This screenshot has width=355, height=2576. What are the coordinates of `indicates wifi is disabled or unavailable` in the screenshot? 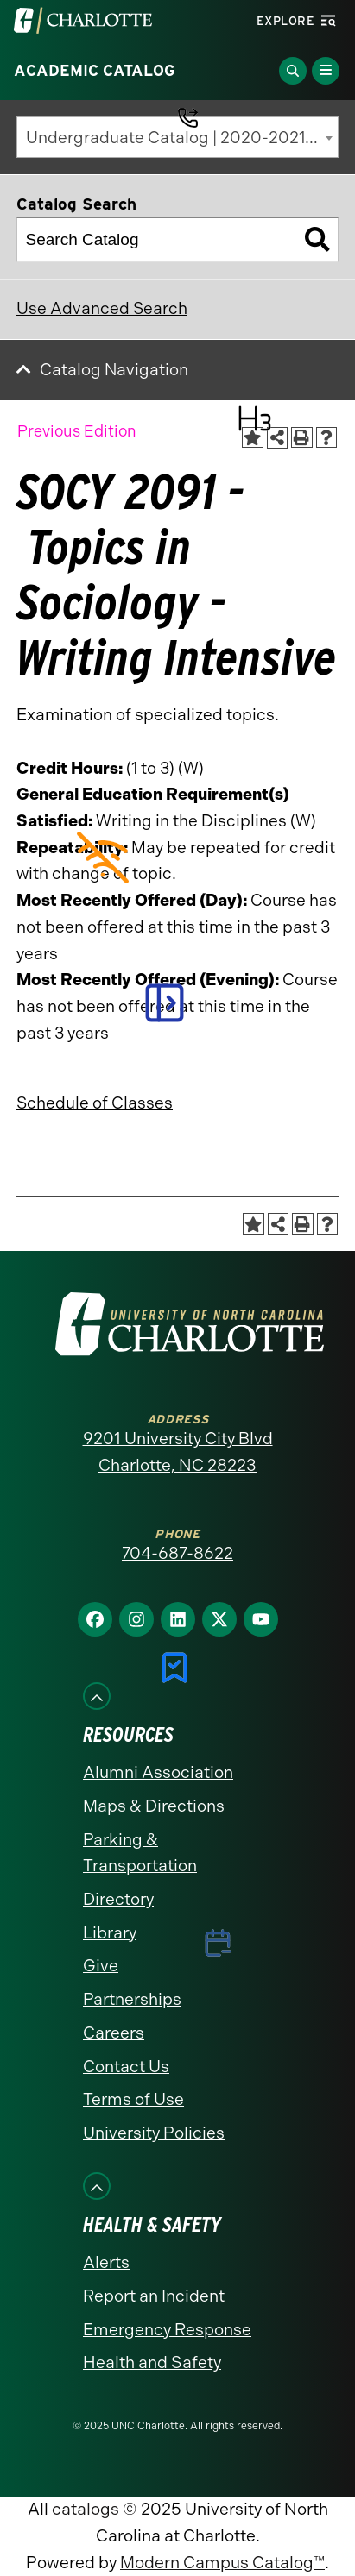 It's located at (103, 858).